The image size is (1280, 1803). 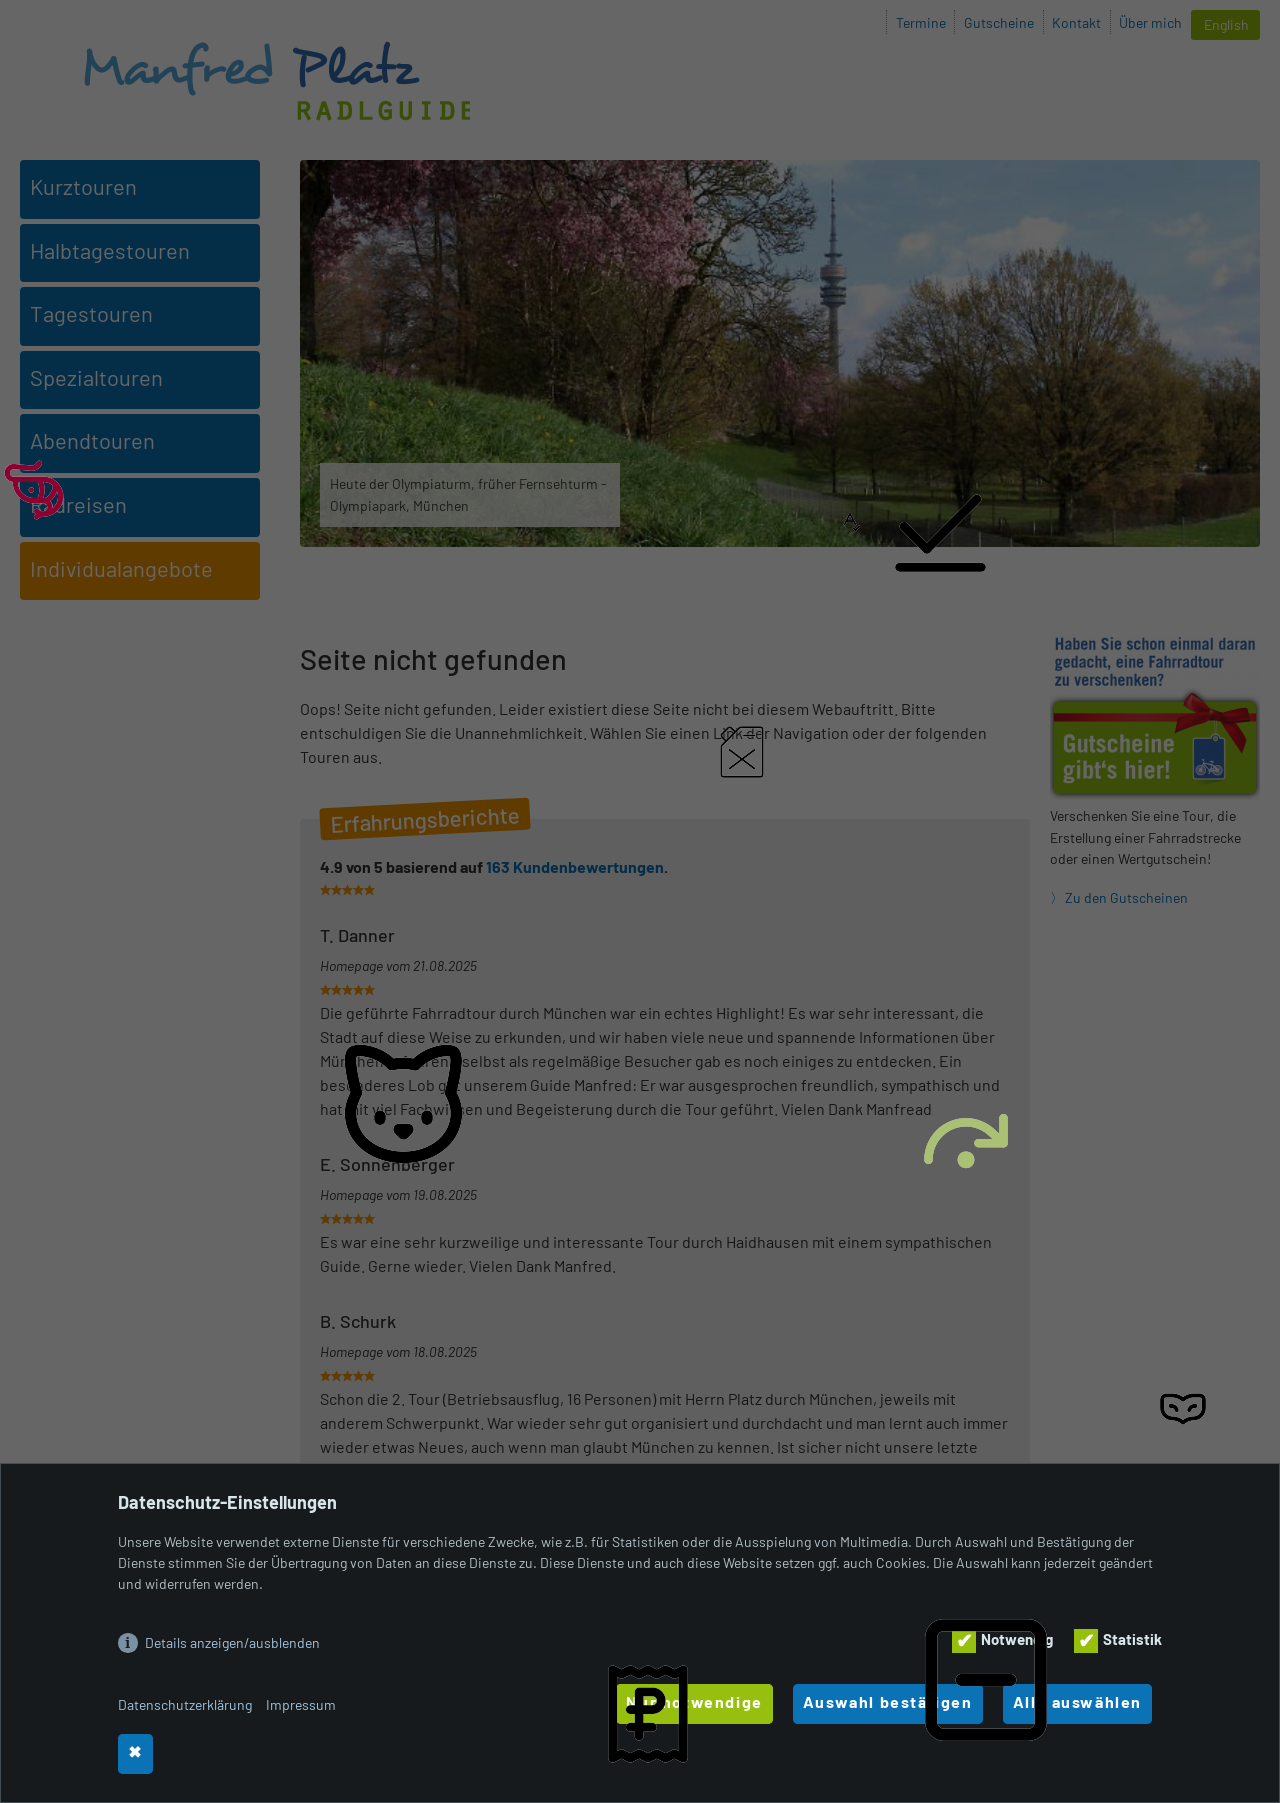 I want to click on enable incognito or private browsing mode, so click(x=1183, y=1408).